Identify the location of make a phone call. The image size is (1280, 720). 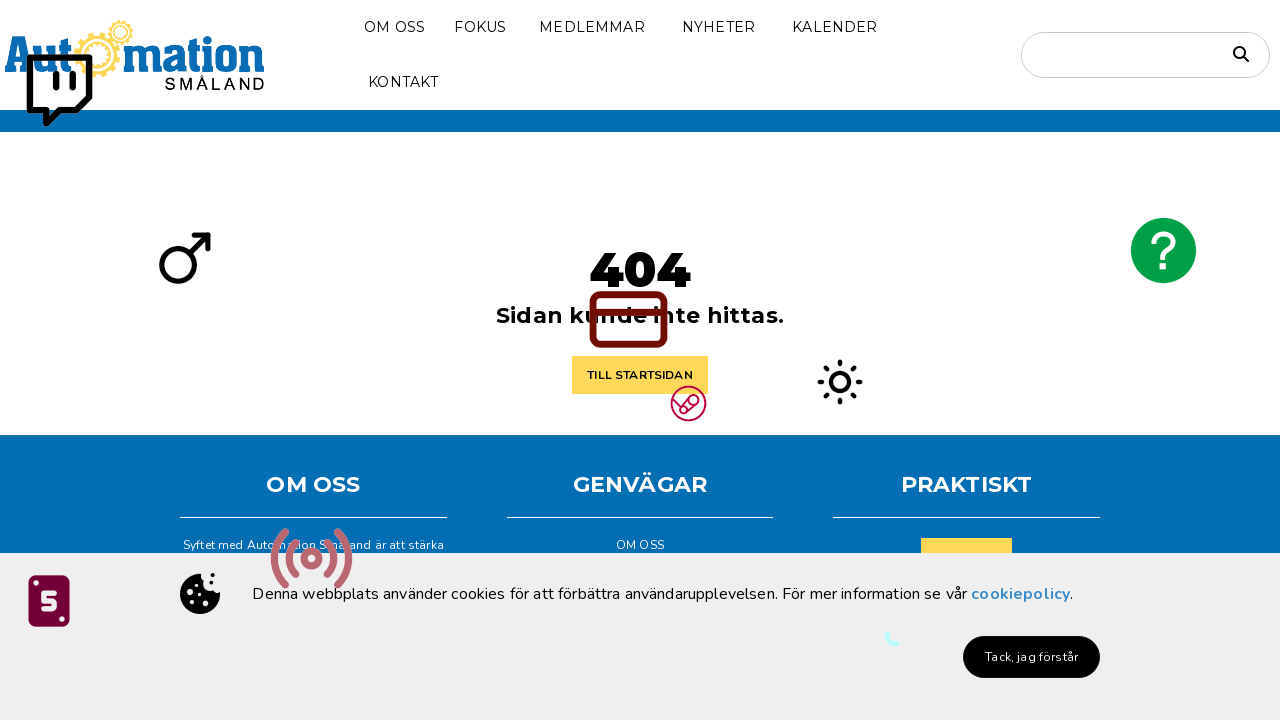
(892, 639).